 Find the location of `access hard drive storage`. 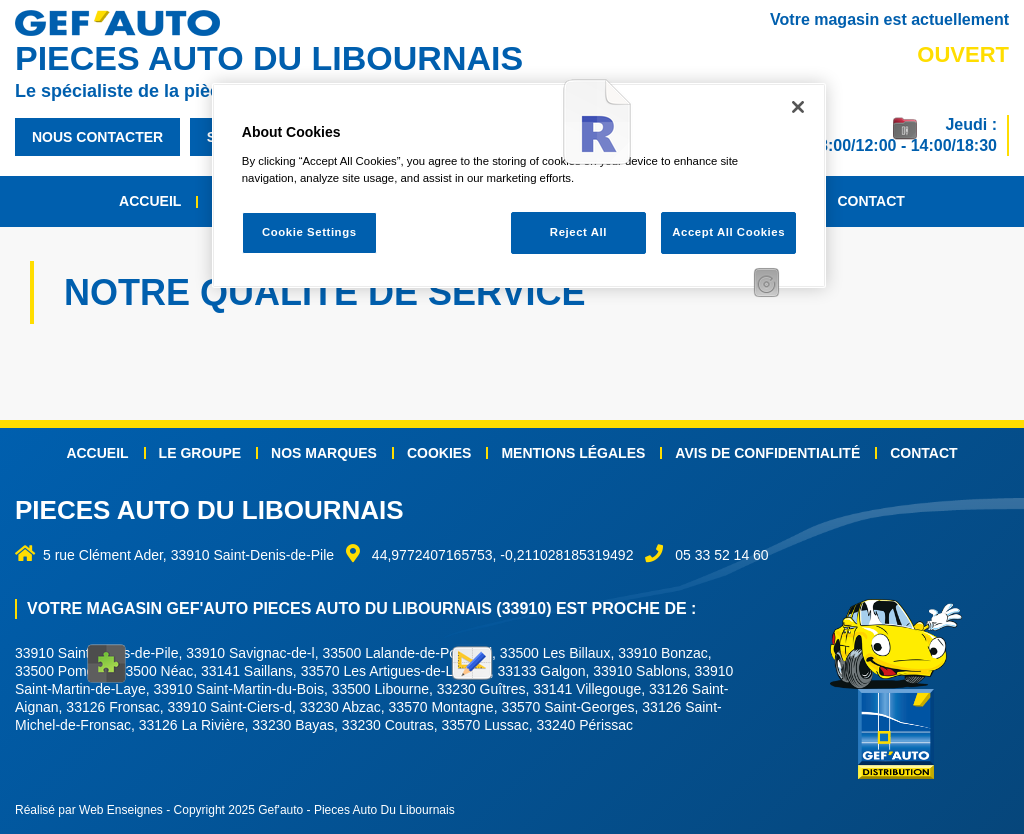

access hard drive storage is located at coordinates (766, 282).